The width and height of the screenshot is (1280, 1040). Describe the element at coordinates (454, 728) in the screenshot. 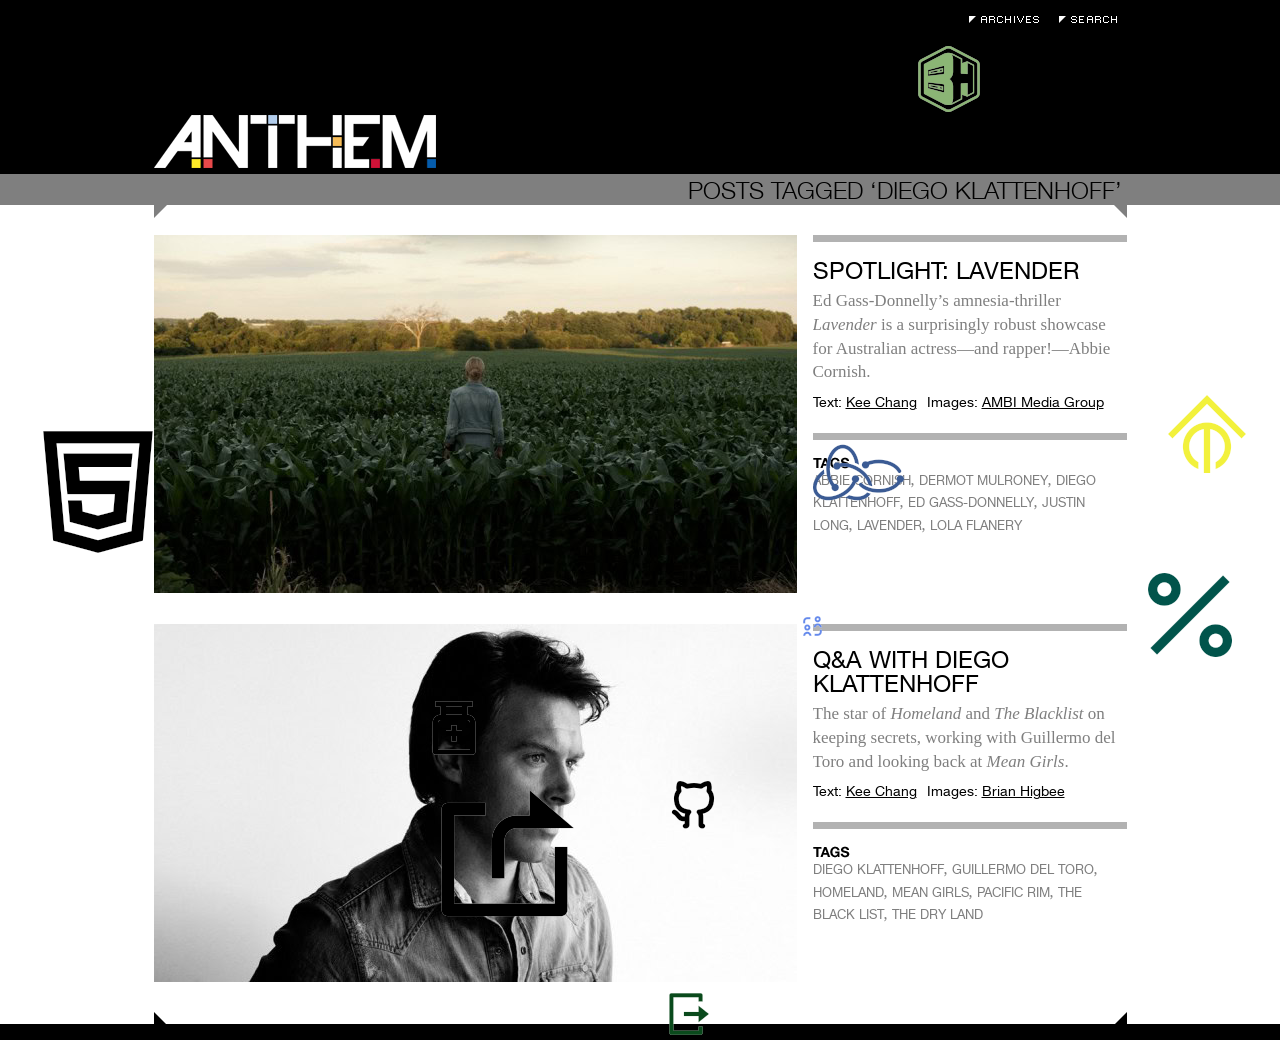

I see `view medication information` at that location.